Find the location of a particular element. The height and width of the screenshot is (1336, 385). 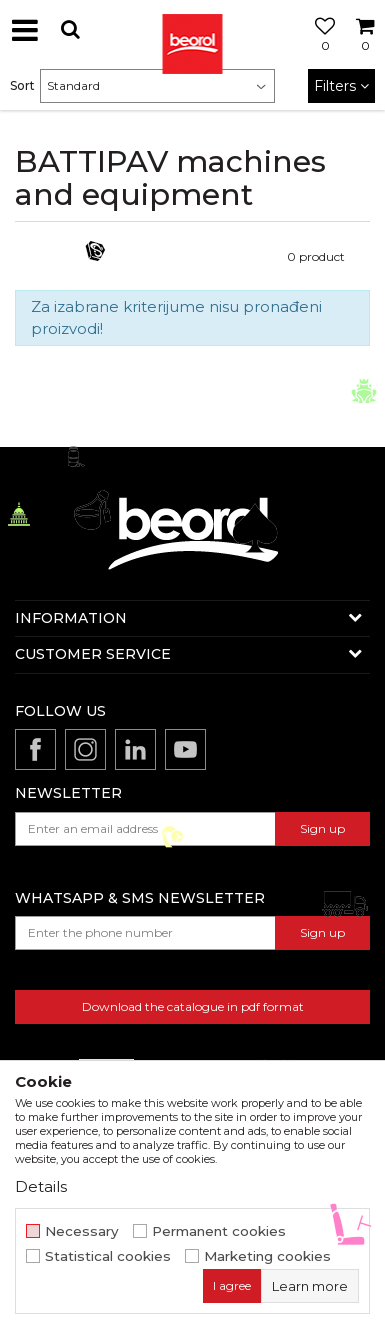

access rune or magic stone inventory is located at coordinates (95, 251).